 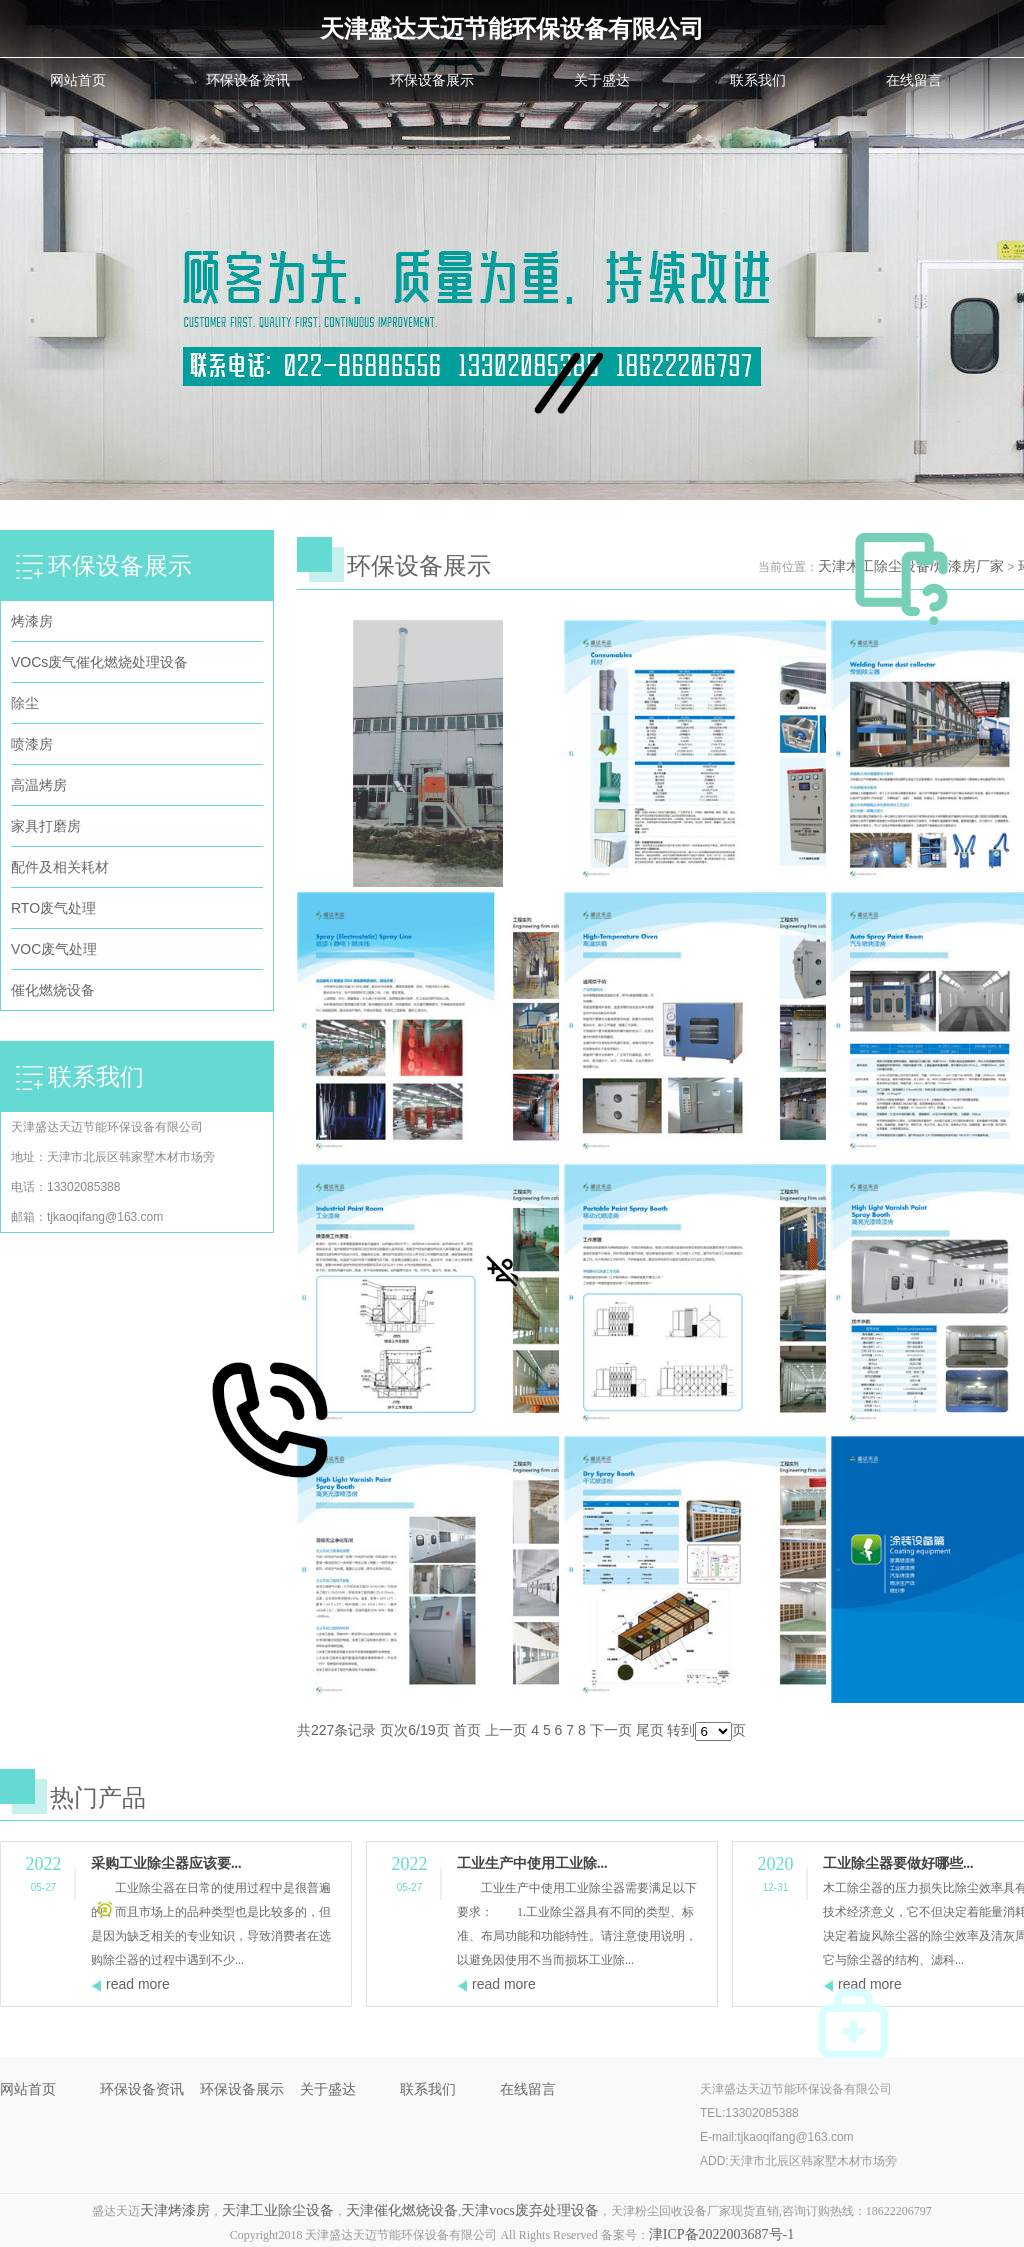 What do you see at coordinates (569, 383) in the screenshot?
I see `indicates a separator or divider between elements` at bounding box center [569, 383].